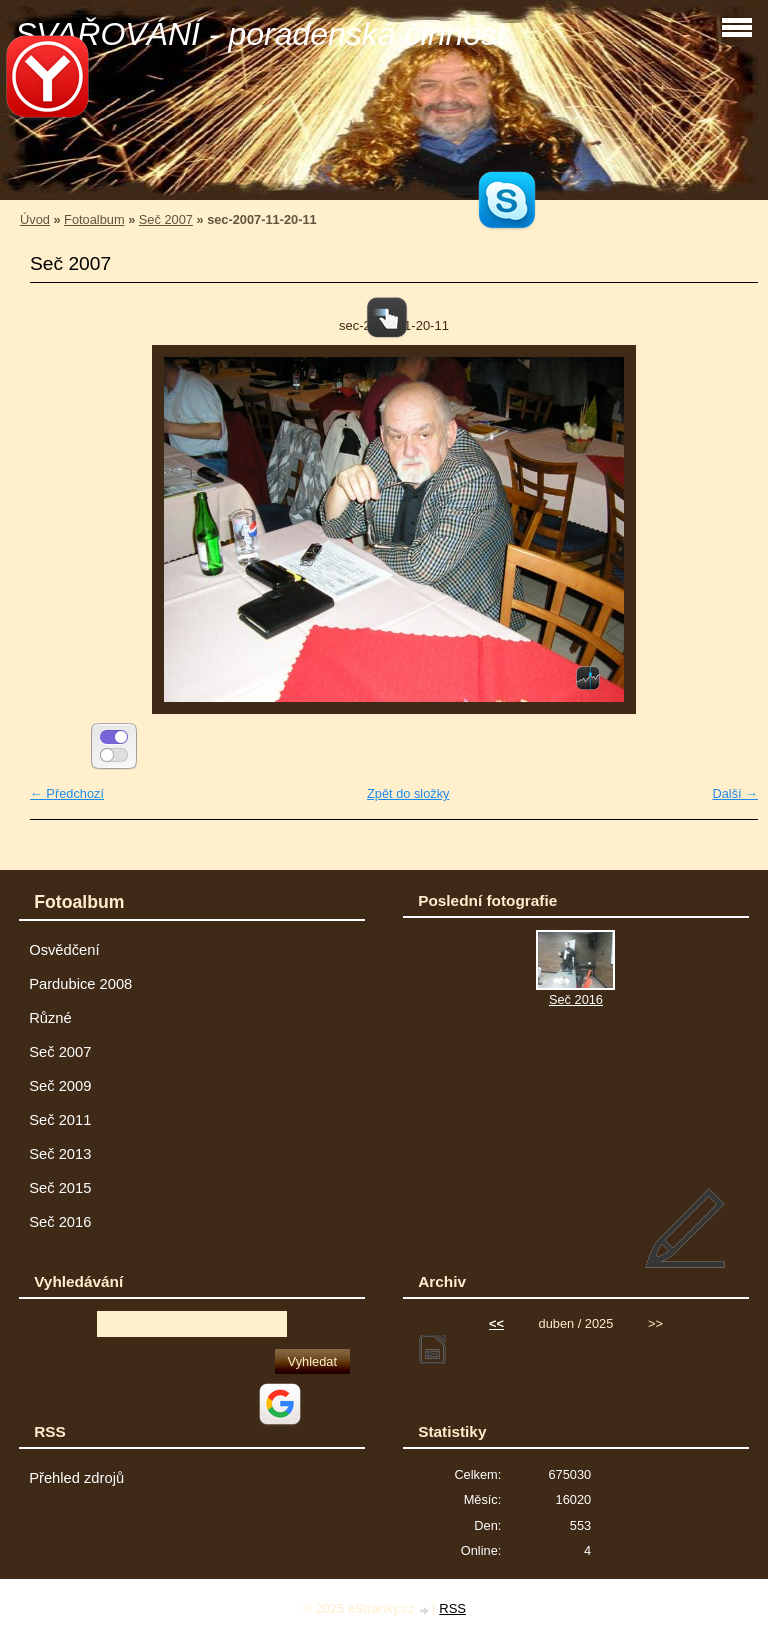 The image size is (768, 1628). What do you see at coordinates (685, 1228) in the screenshot?
I see `edit app launcher settings` at bounding box center [685, 1228].